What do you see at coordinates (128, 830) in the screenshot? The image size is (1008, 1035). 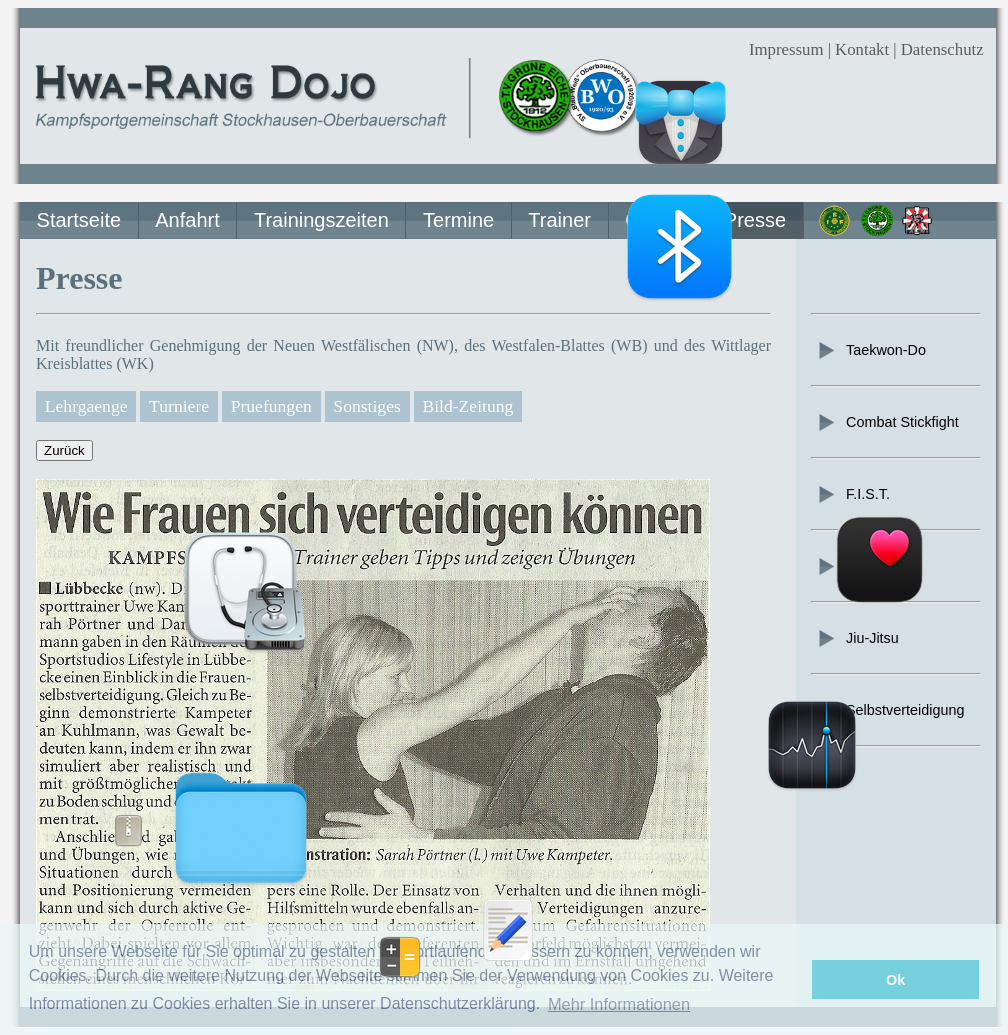 I see `open file roller archive manager` at bounding box center [128, 830].